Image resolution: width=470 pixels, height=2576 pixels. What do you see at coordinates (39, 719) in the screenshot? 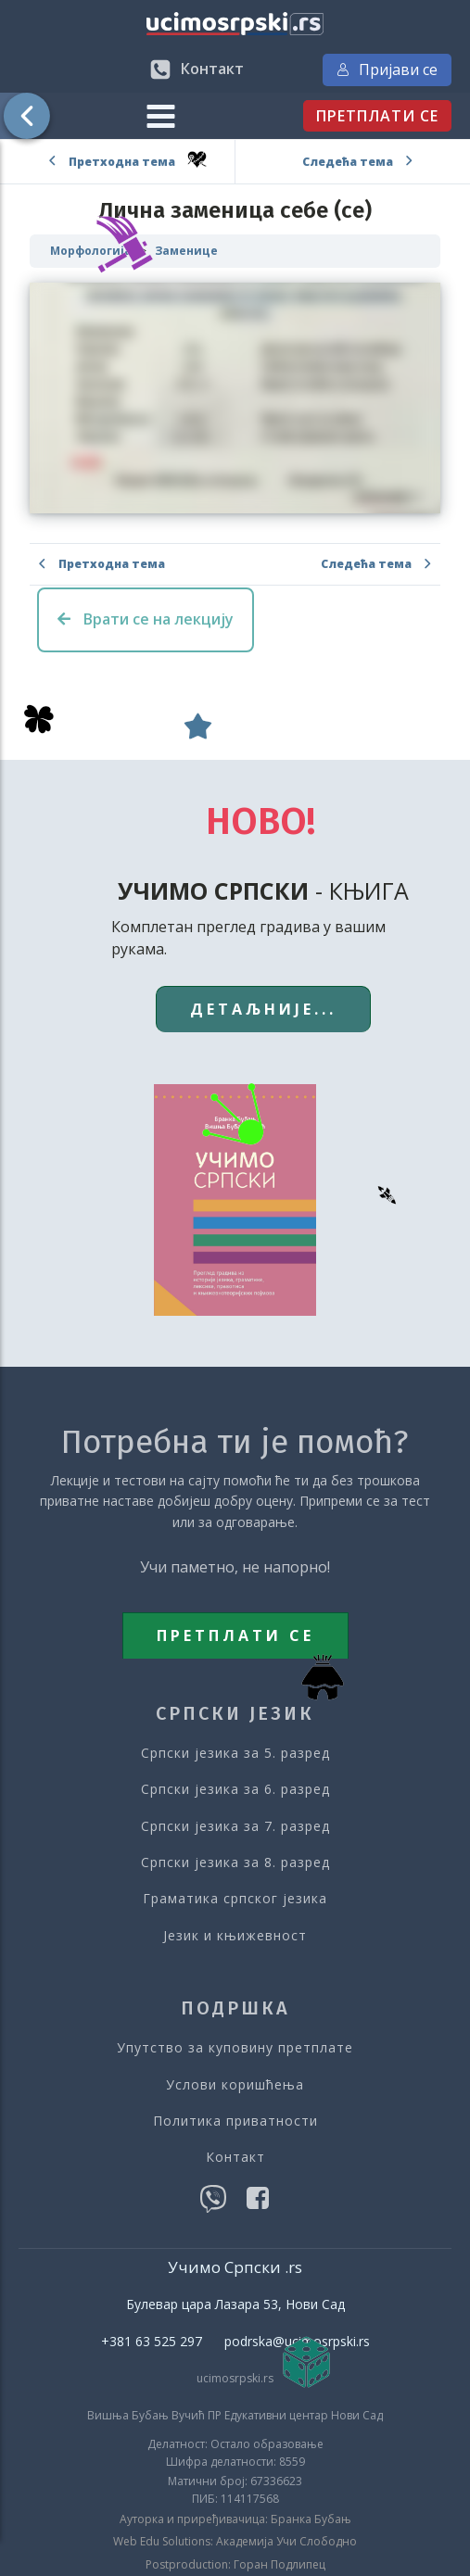
I see `indicates luck or bonus reward in a game` at bounding box center [39, 719].